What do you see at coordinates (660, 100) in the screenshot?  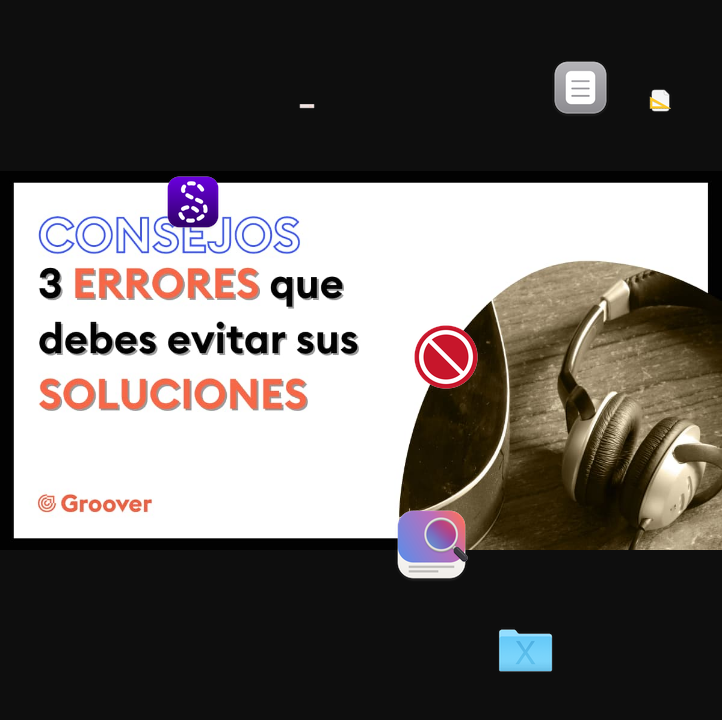 I see `configure page layout settings` at bounding box center [660, 100].